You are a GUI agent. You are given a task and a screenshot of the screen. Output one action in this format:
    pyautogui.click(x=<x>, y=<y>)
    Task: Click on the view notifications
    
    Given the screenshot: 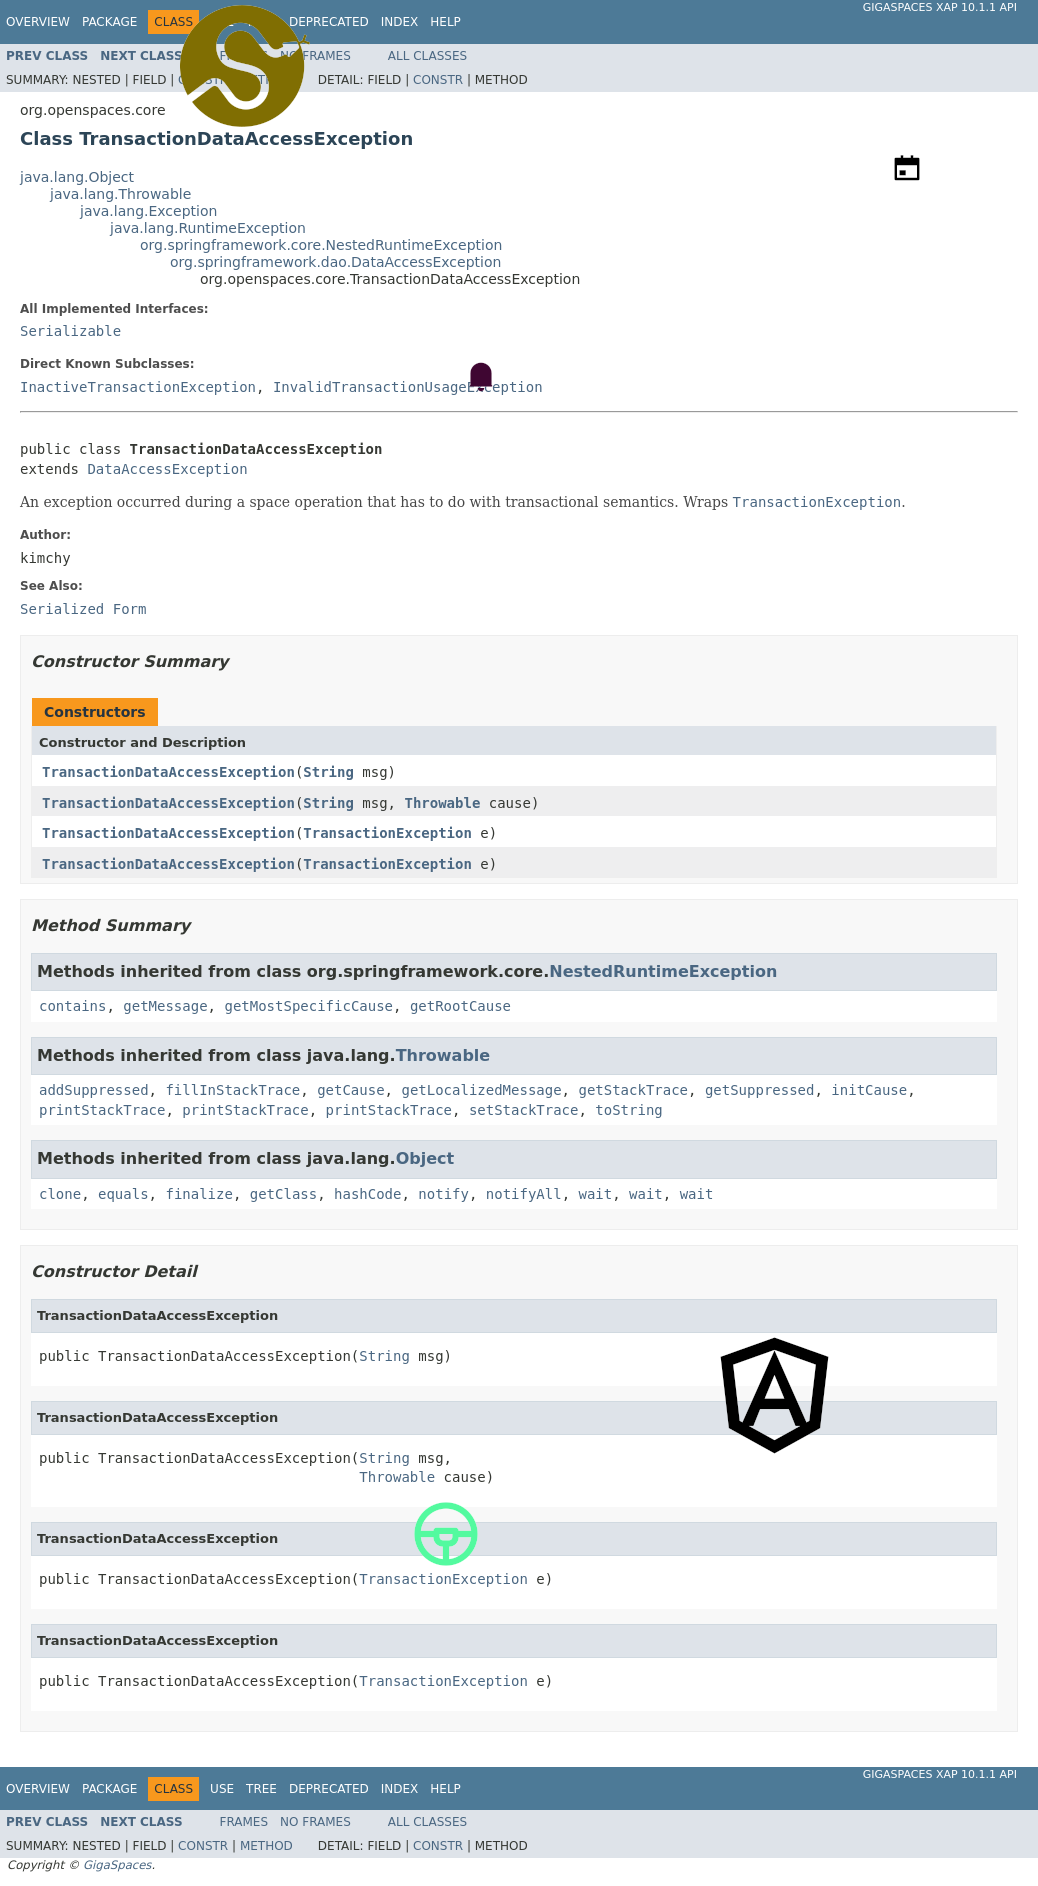 What is the action you would take?
    pyautogui.click(x=481, y=376)
    